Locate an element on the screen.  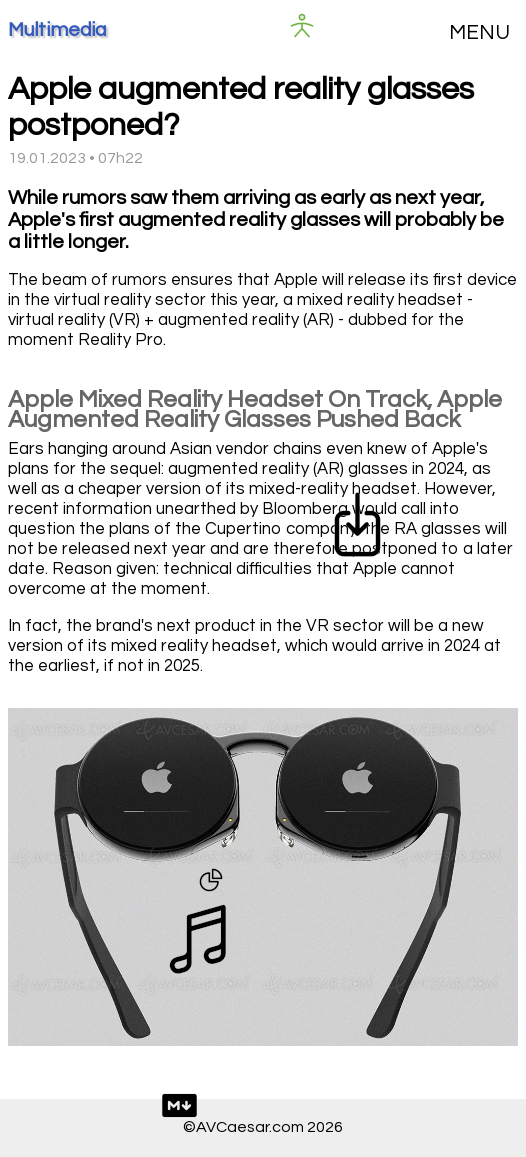
indicates markdown formatting is supported is located at coordinates (179, 1105).